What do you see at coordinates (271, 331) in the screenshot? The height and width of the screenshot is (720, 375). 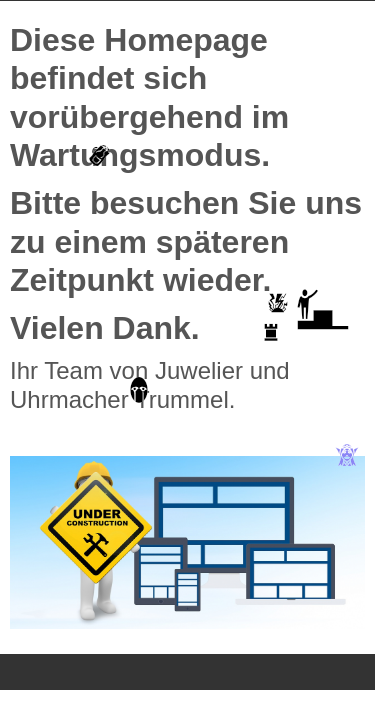 I see `play chess or access chess game` at bounding box center [271, 331].